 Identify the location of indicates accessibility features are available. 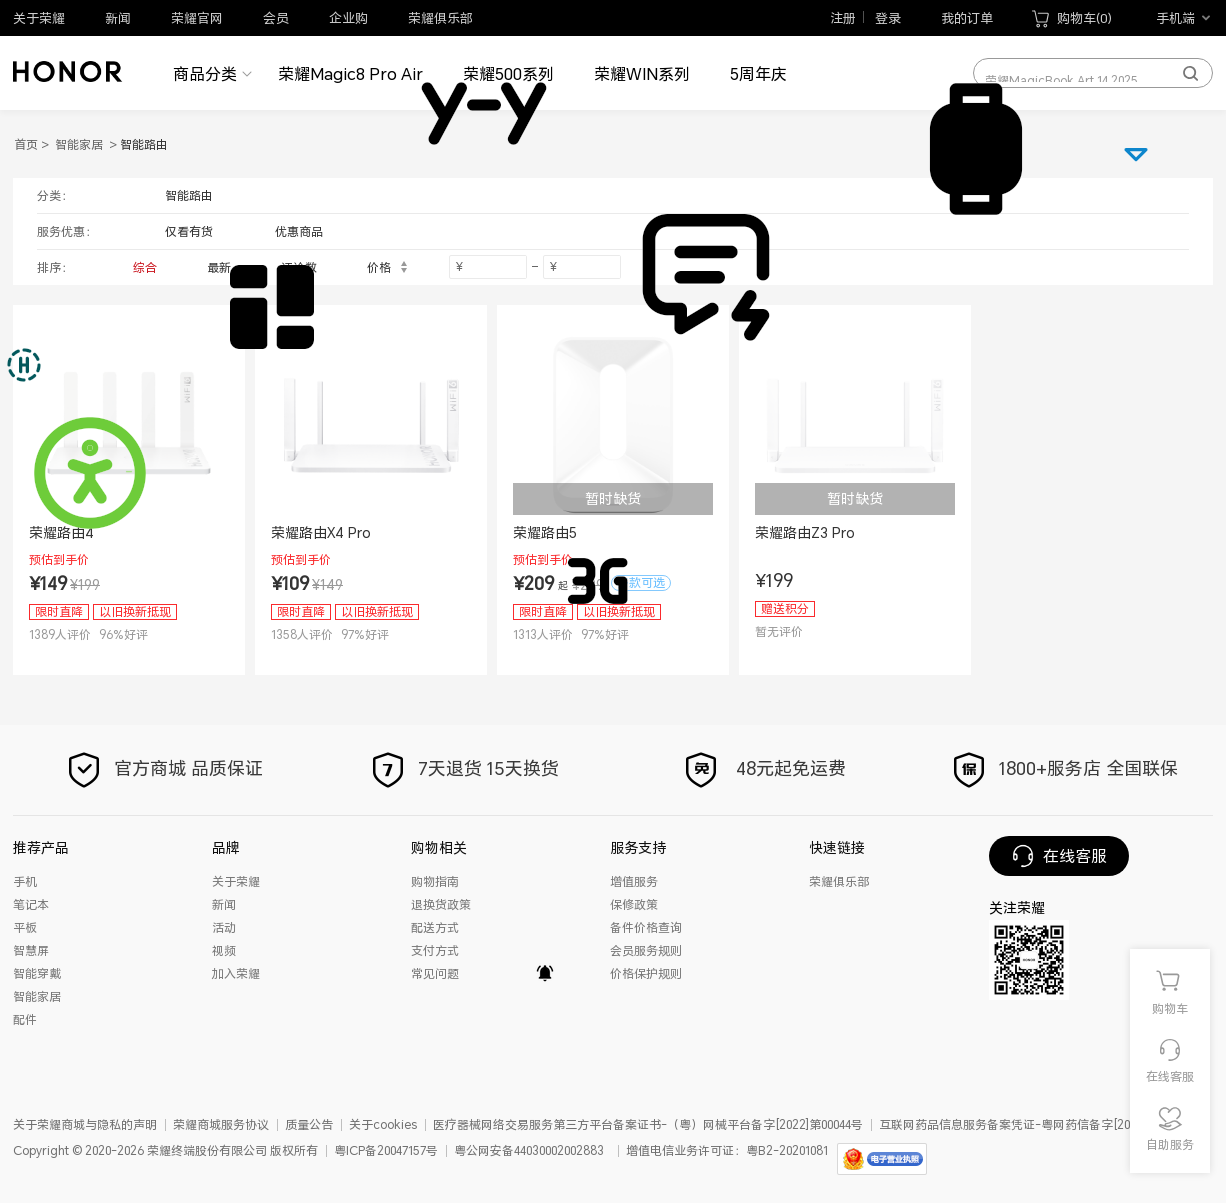
(90, 473).